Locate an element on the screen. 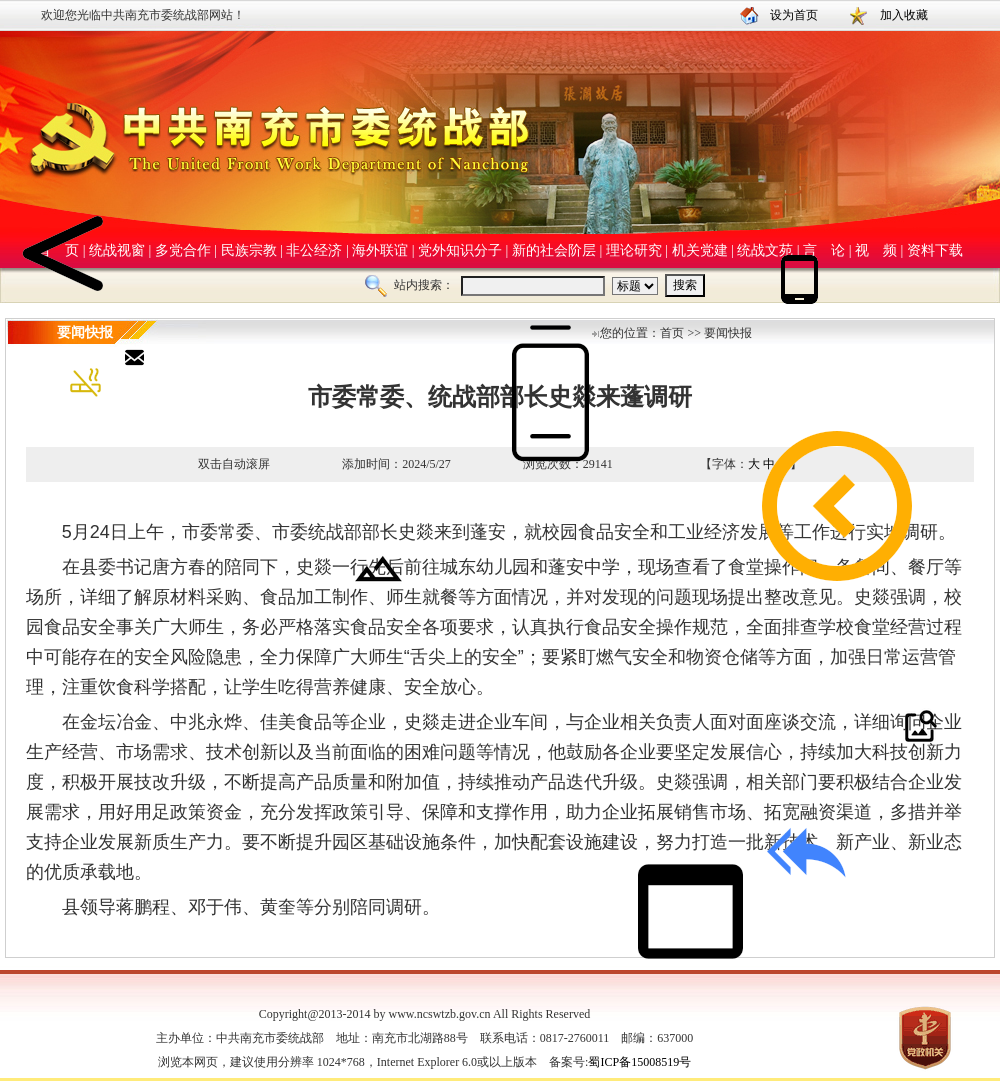 The height and width of the screenshot is (1081, 1000). no smoking zone indicator is located at coordinates (85, 383).